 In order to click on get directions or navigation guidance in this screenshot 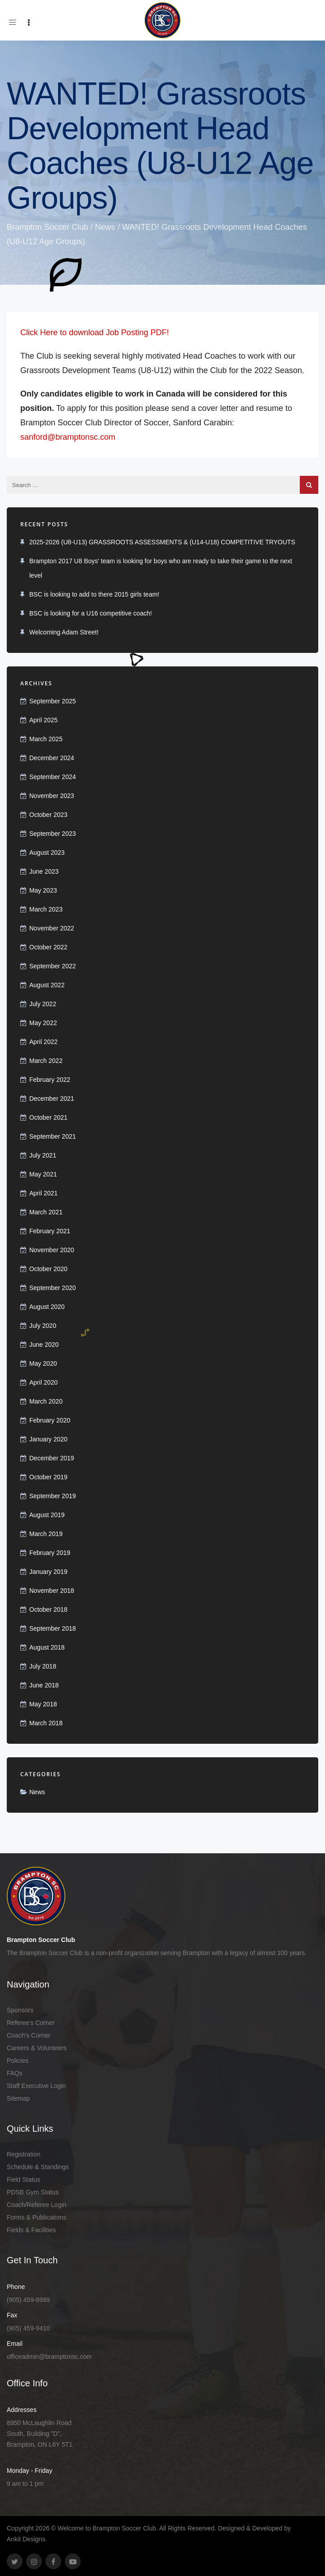, I will do `click(85, 1332)`.